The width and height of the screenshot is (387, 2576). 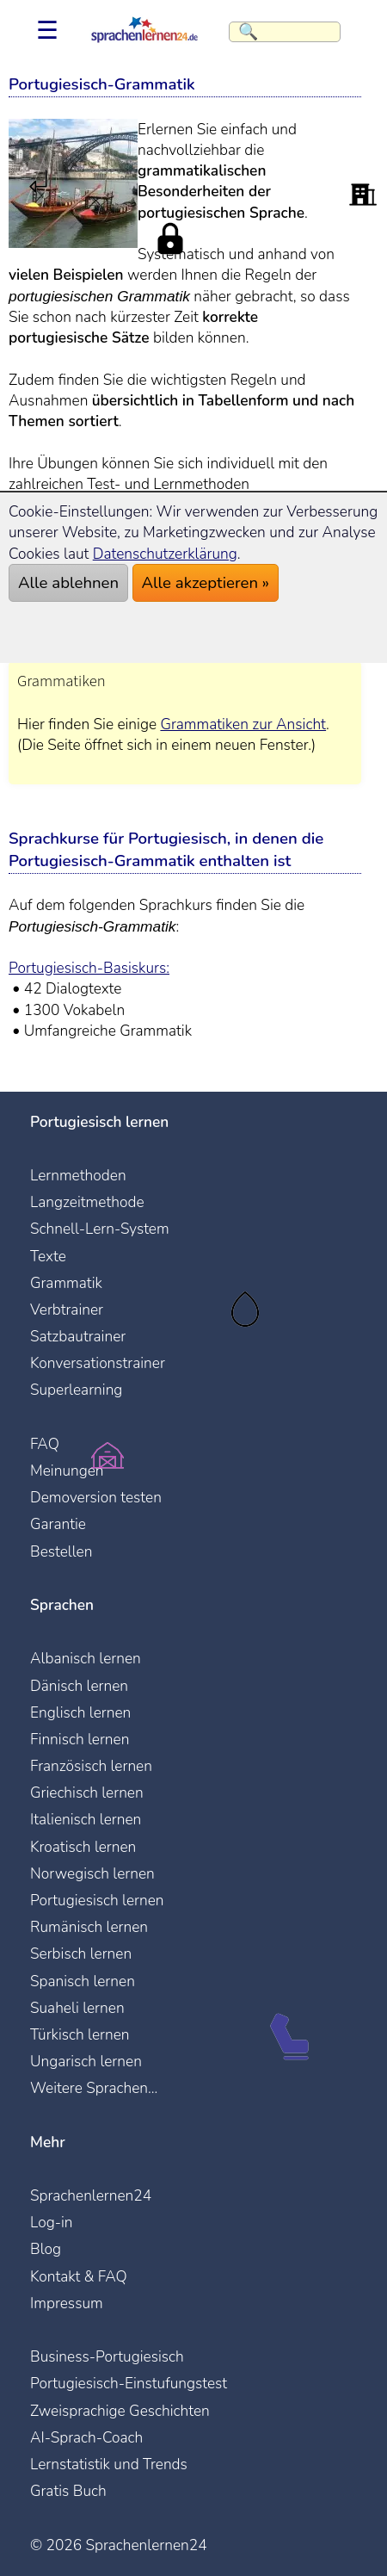 What do you see at coordinates (39, 181) in the screenshot?
I see `return to previous line or entry` at bounding box center [39, 181].